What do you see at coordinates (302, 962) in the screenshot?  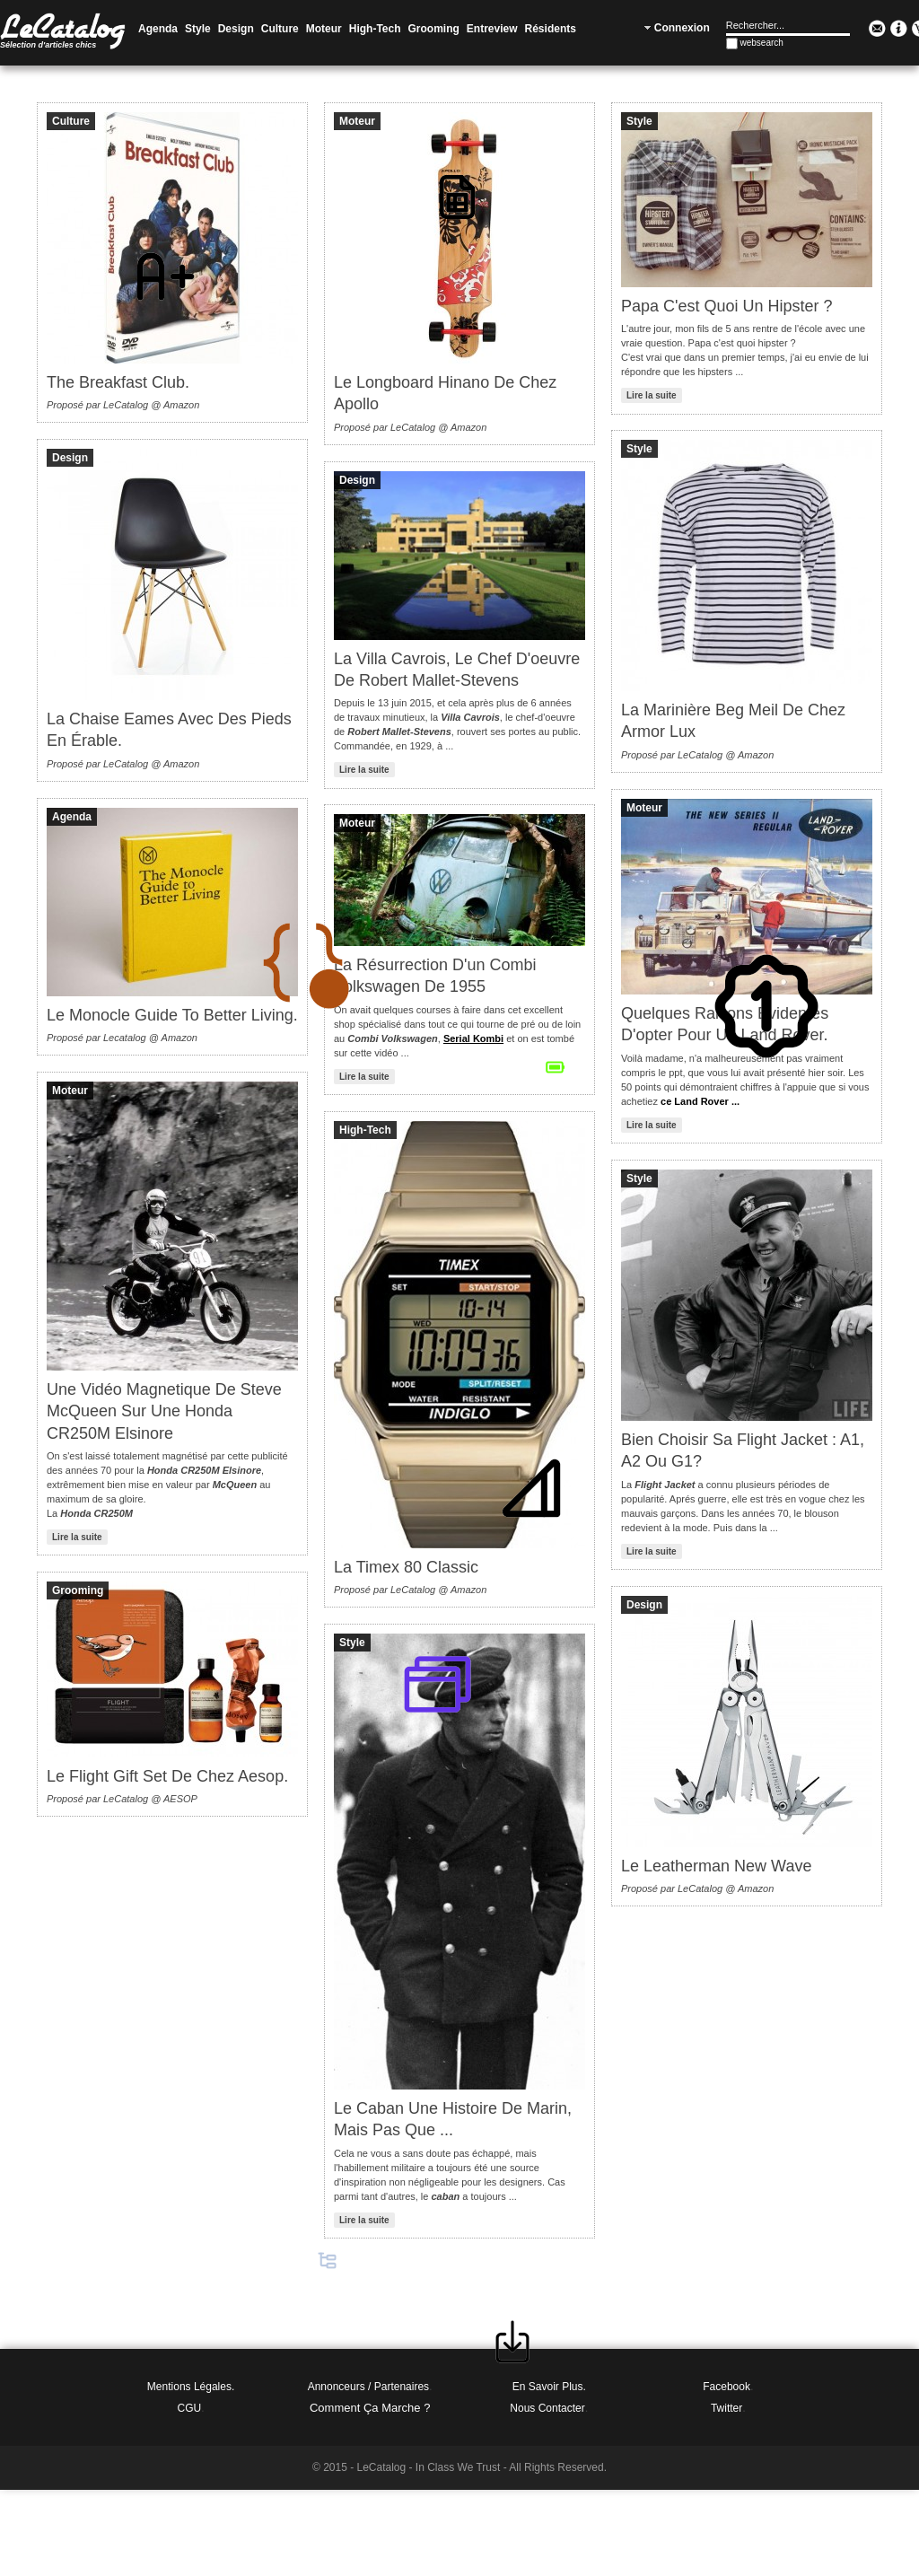 I see `indicates a code block or JSON object with additional information` at bounding box center [302, 962].